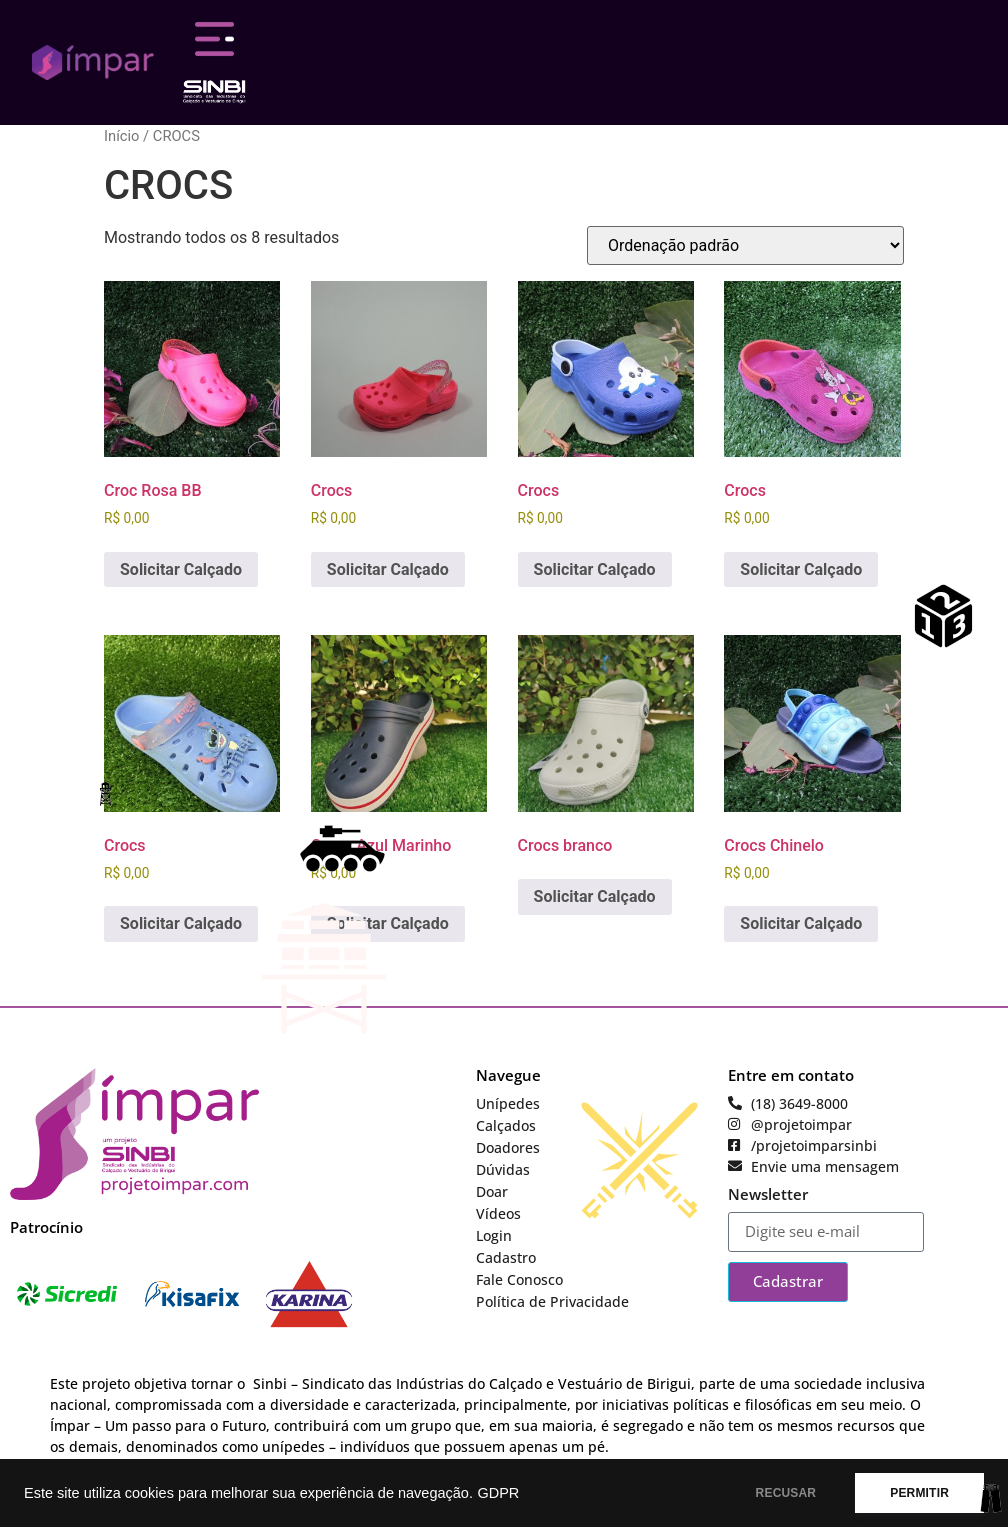 The height and width of the screenshot is (1527, 1008). I want to click on browse pants or bottoms in a clothing app, so click(990, 1498).